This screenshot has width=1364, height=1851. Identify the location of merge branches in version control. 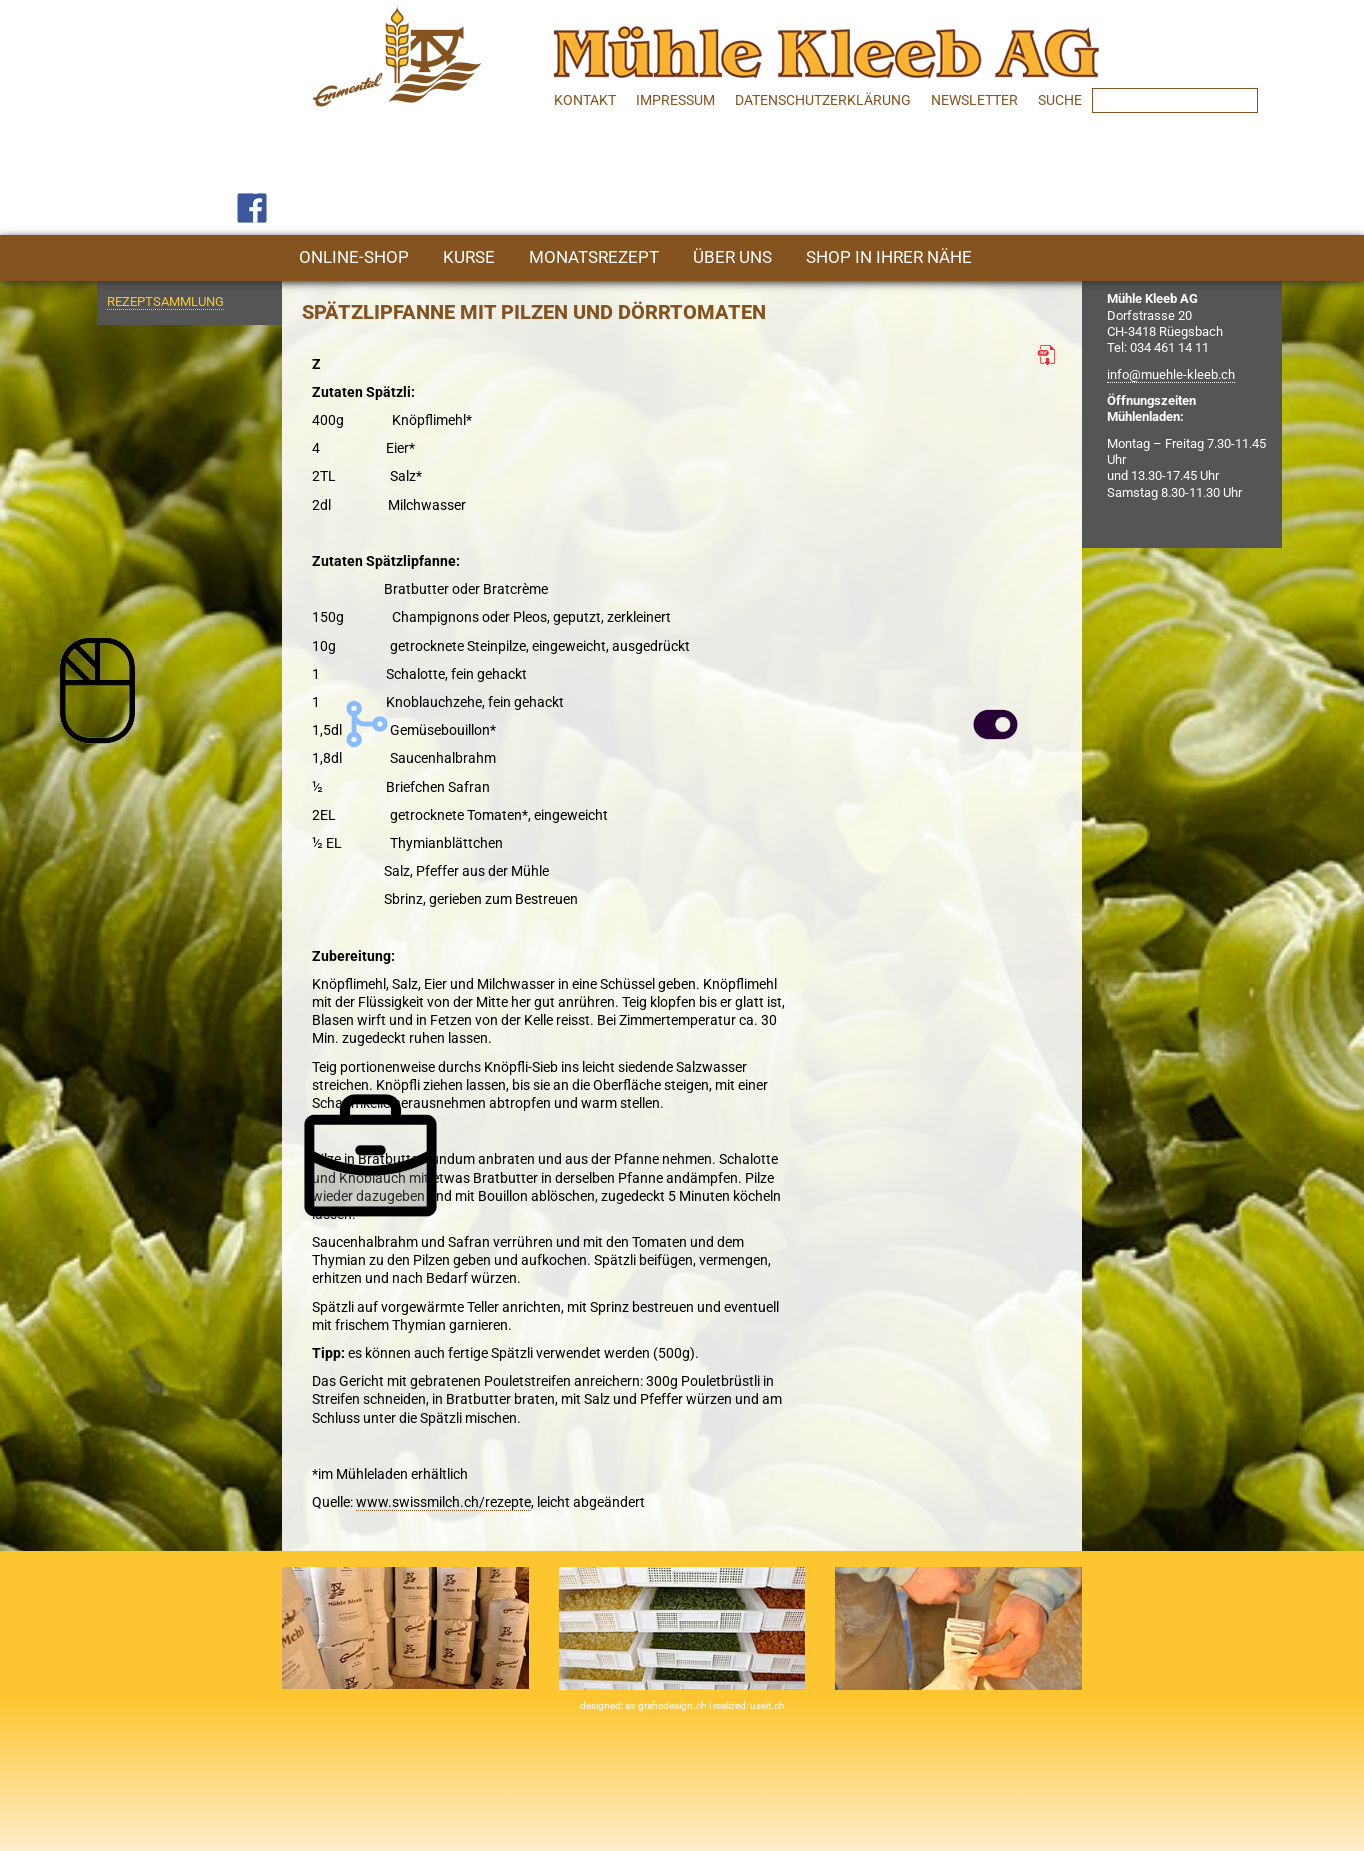
(367, 724).